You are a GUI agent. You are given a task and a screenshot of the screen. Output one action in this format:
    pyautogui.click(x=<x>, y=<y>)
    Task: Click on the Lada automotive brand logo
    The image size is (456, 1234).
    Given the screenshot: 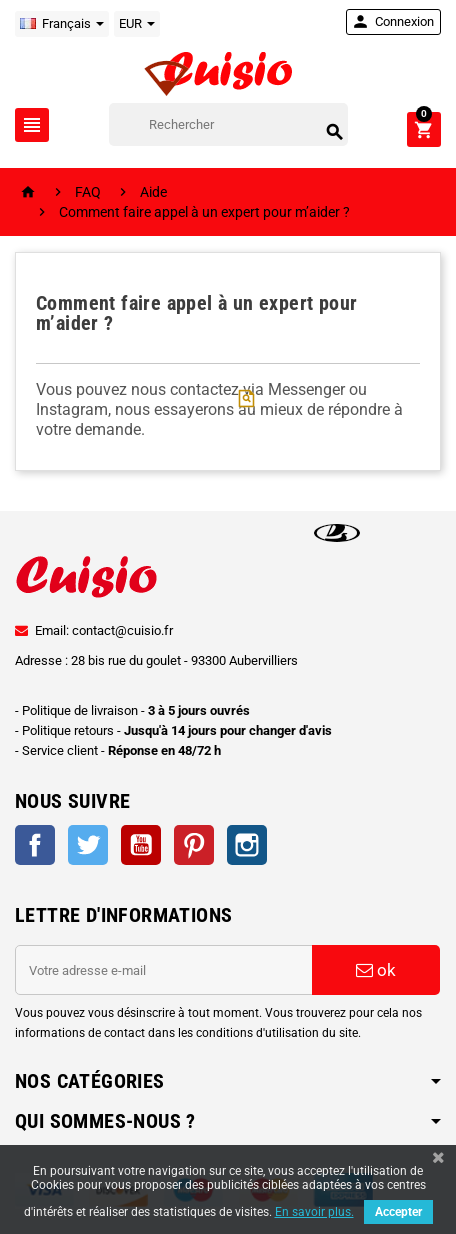 What is the action you would take?
    pyautogui.click(x=337, y=533)
    